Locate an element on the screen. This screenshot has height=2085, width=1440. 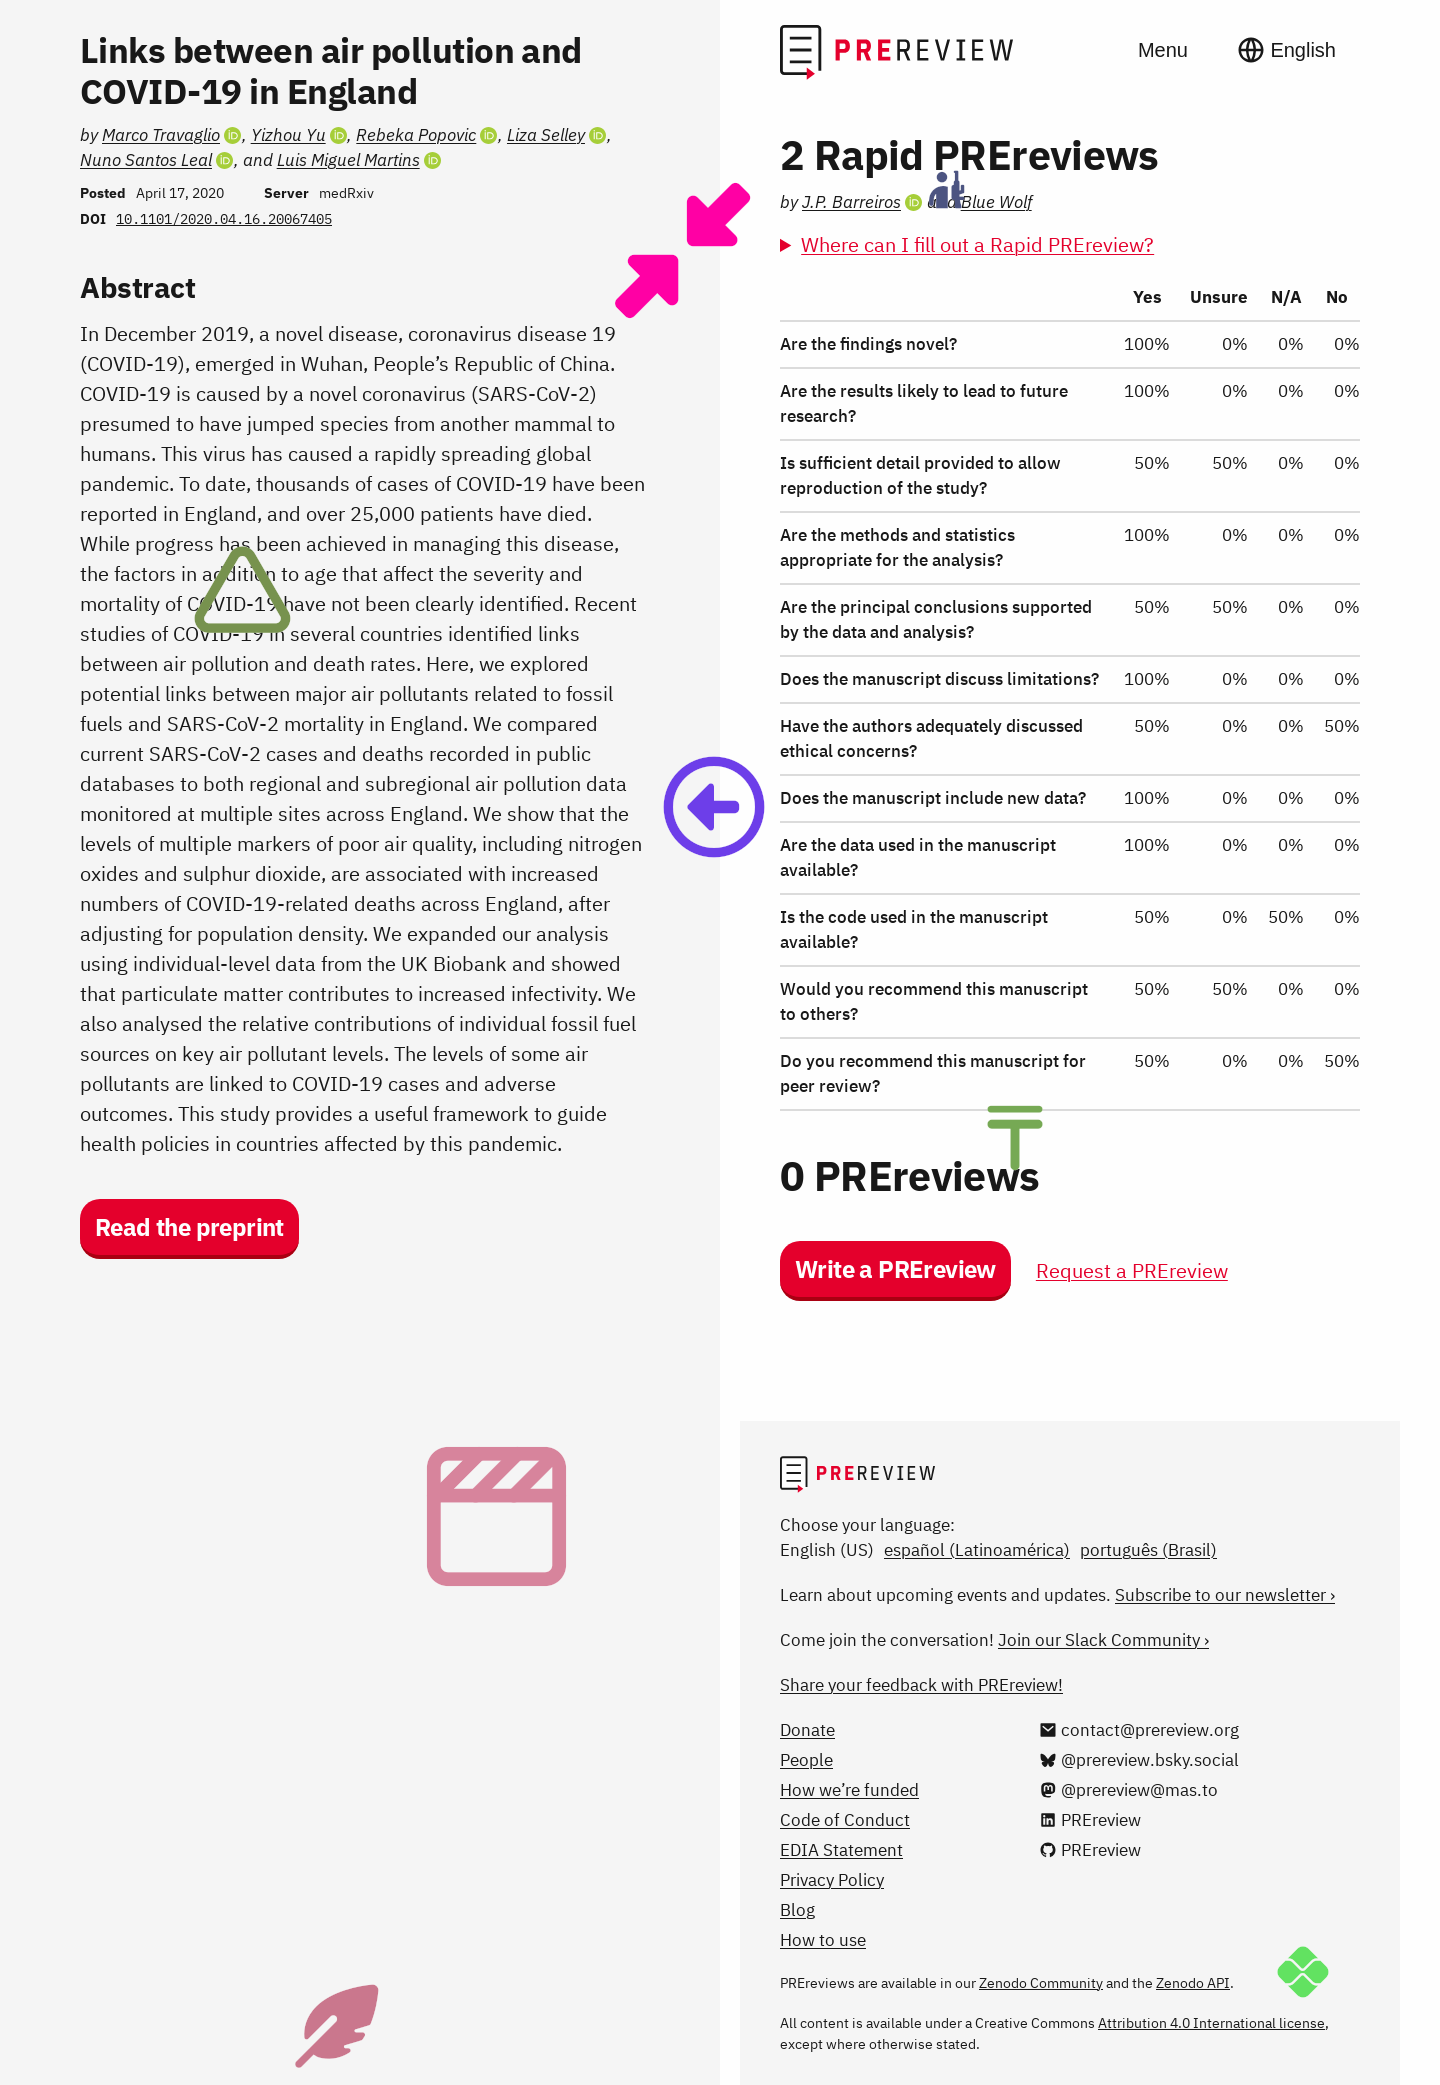
compress or minimize content is located at coordinates (682, 250).